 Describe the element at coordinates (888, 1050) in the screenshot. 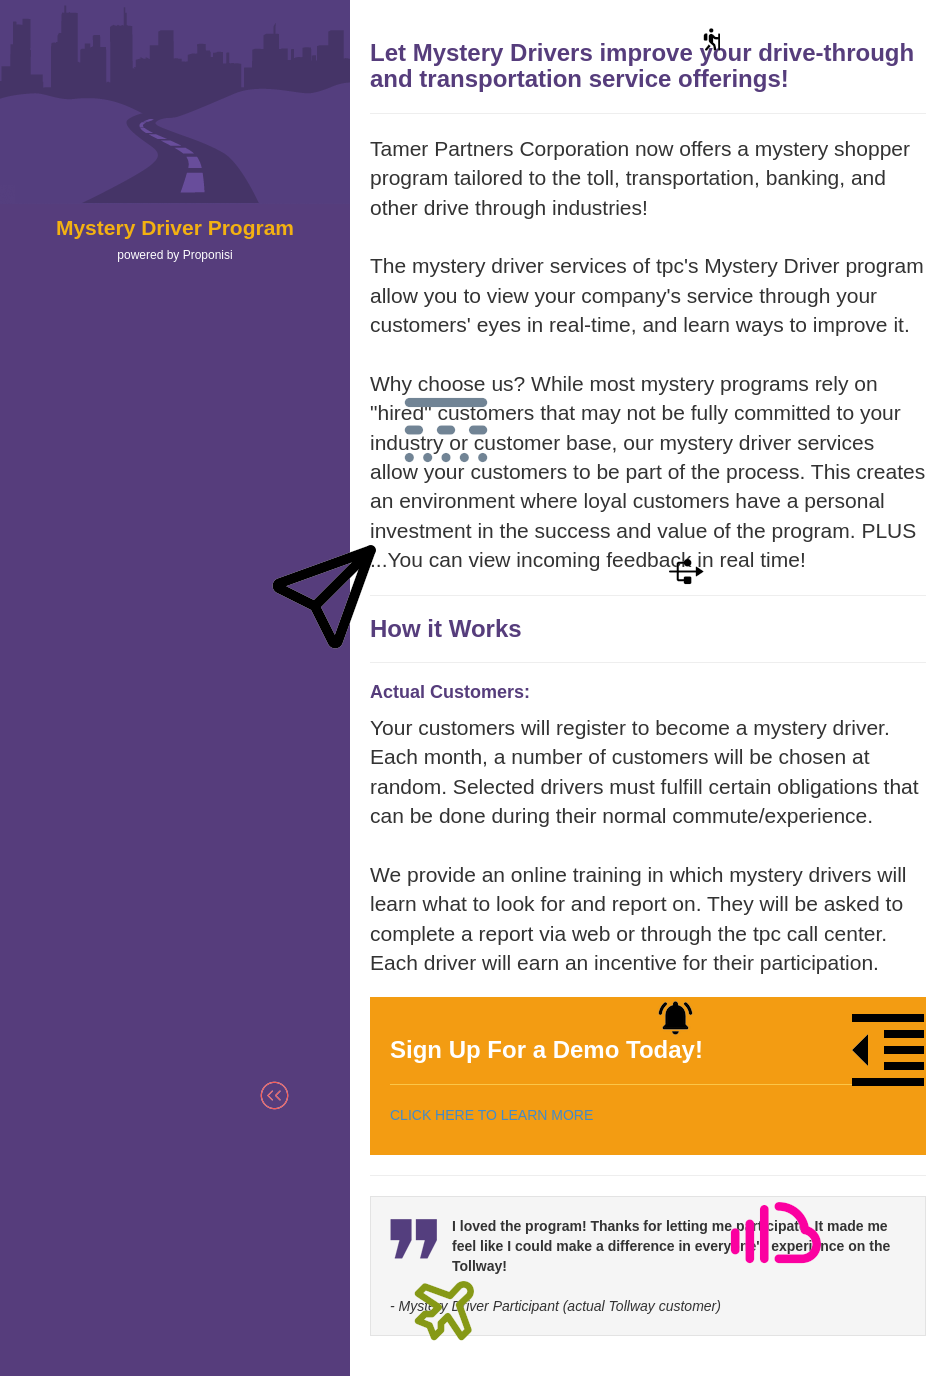

I see `decrease text indentation` at that location.